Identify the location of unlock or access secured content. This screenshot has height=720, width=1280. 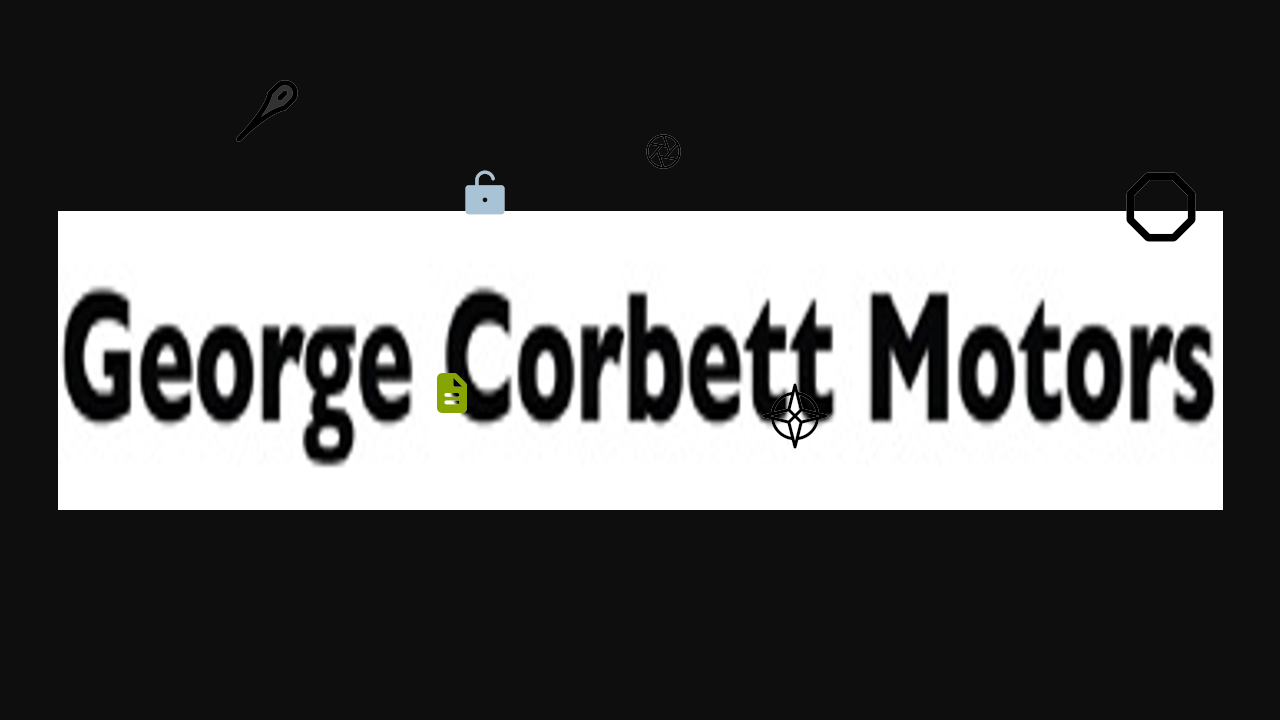
(485, 195).